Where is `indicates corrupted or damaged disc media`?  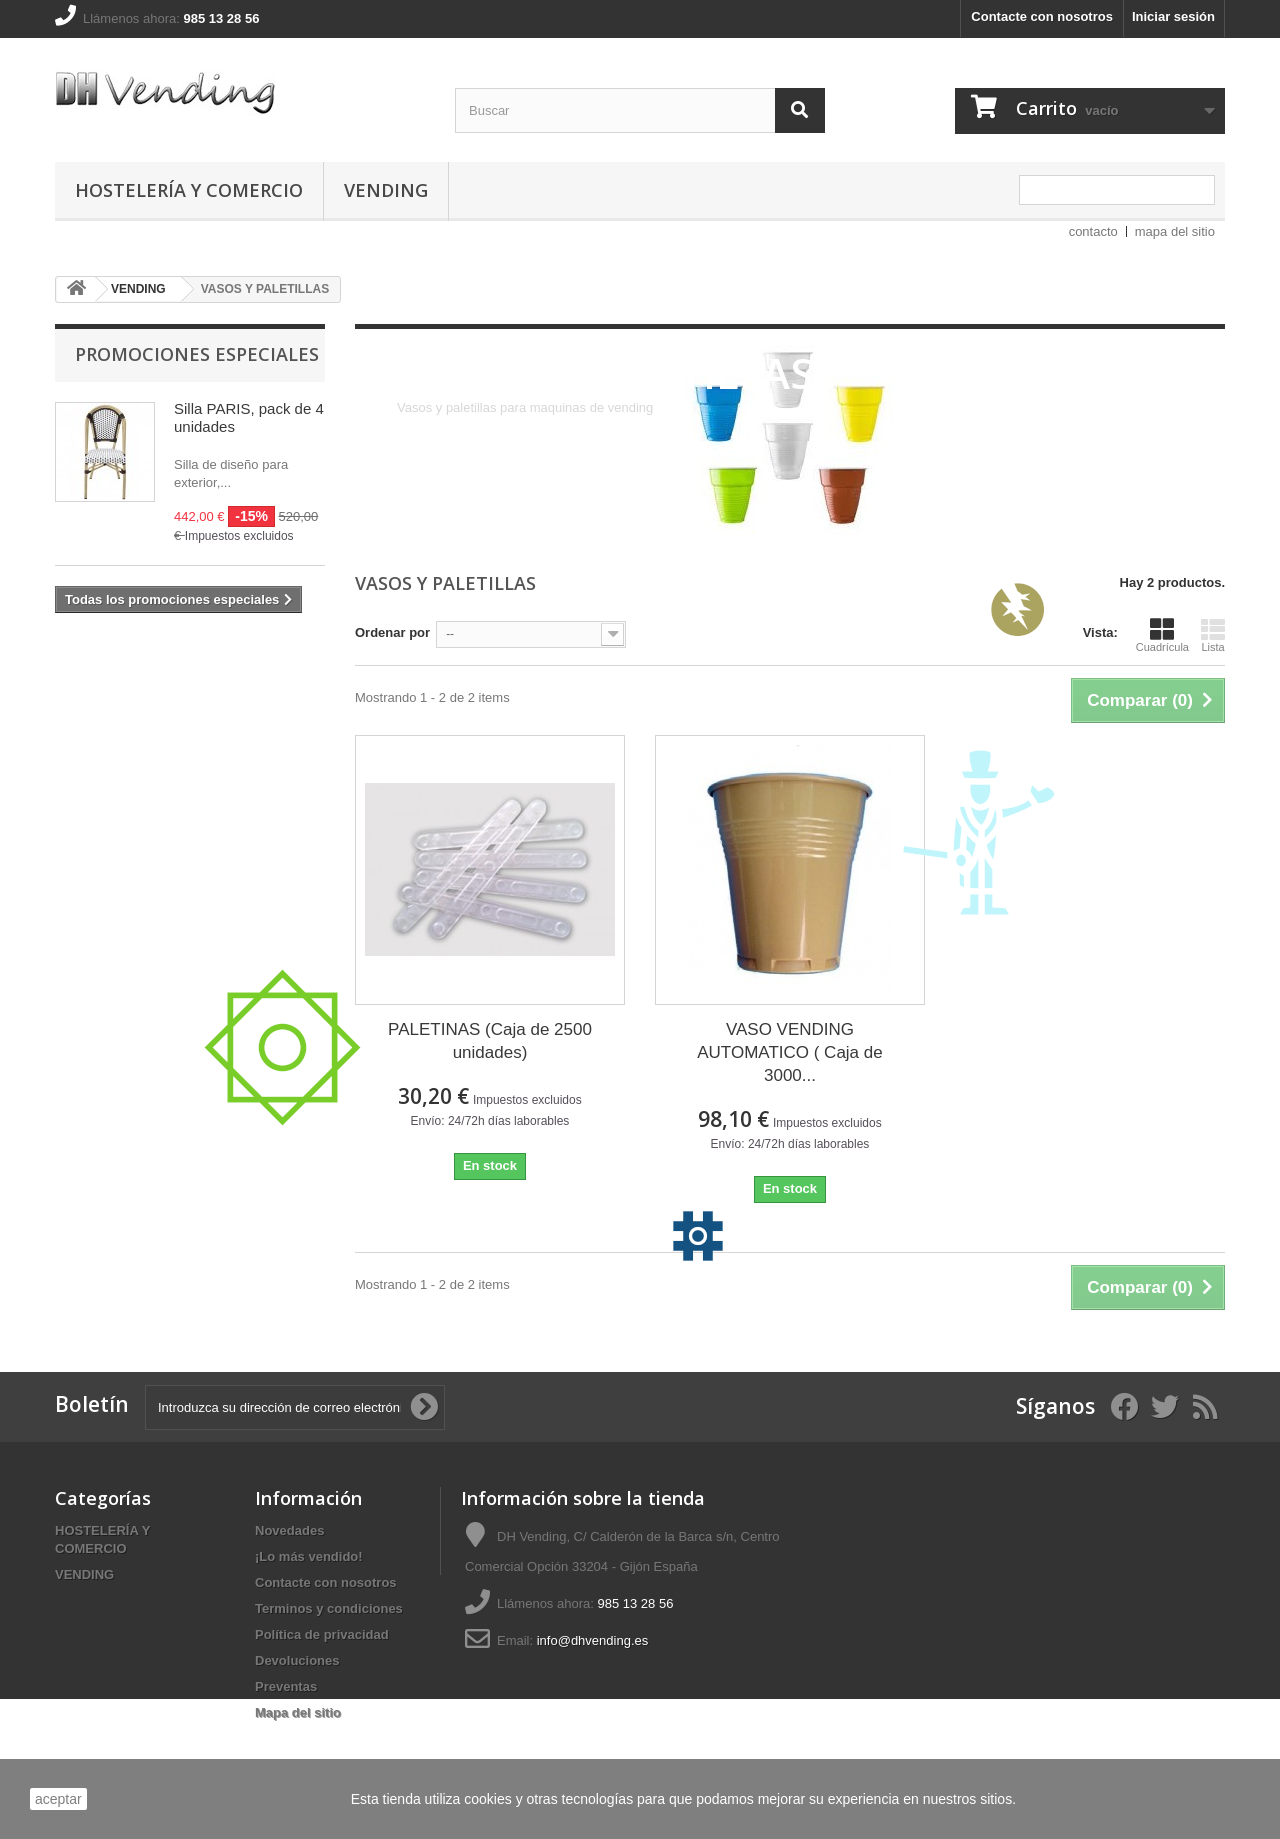
indicates corrupted or damaged disc media is located at coordinates (1017, 609).